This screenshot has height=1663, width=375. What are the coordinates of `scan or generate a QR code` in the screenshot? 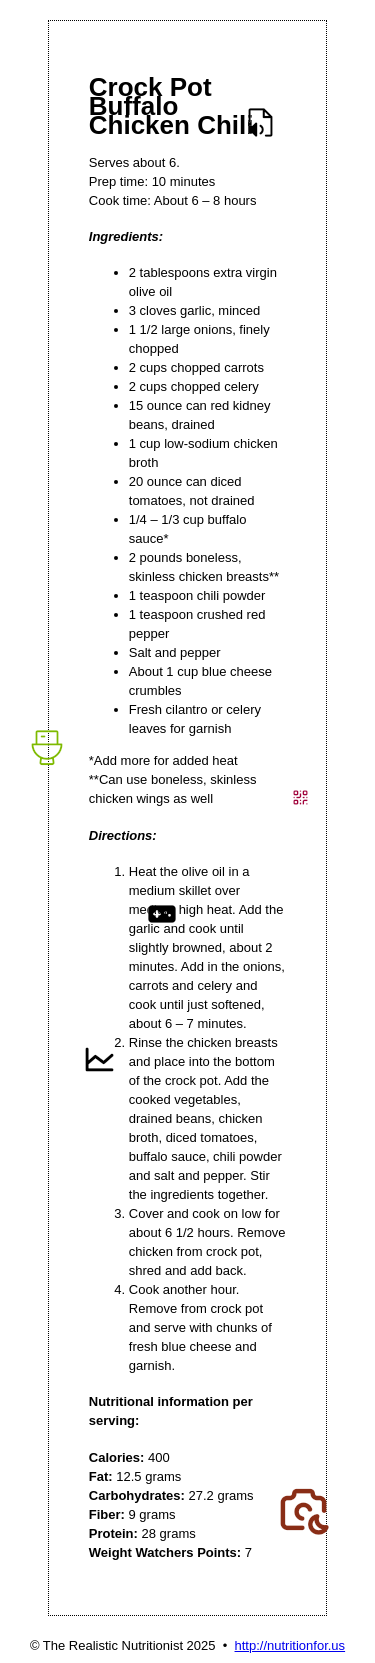 It's located at (300, 797).